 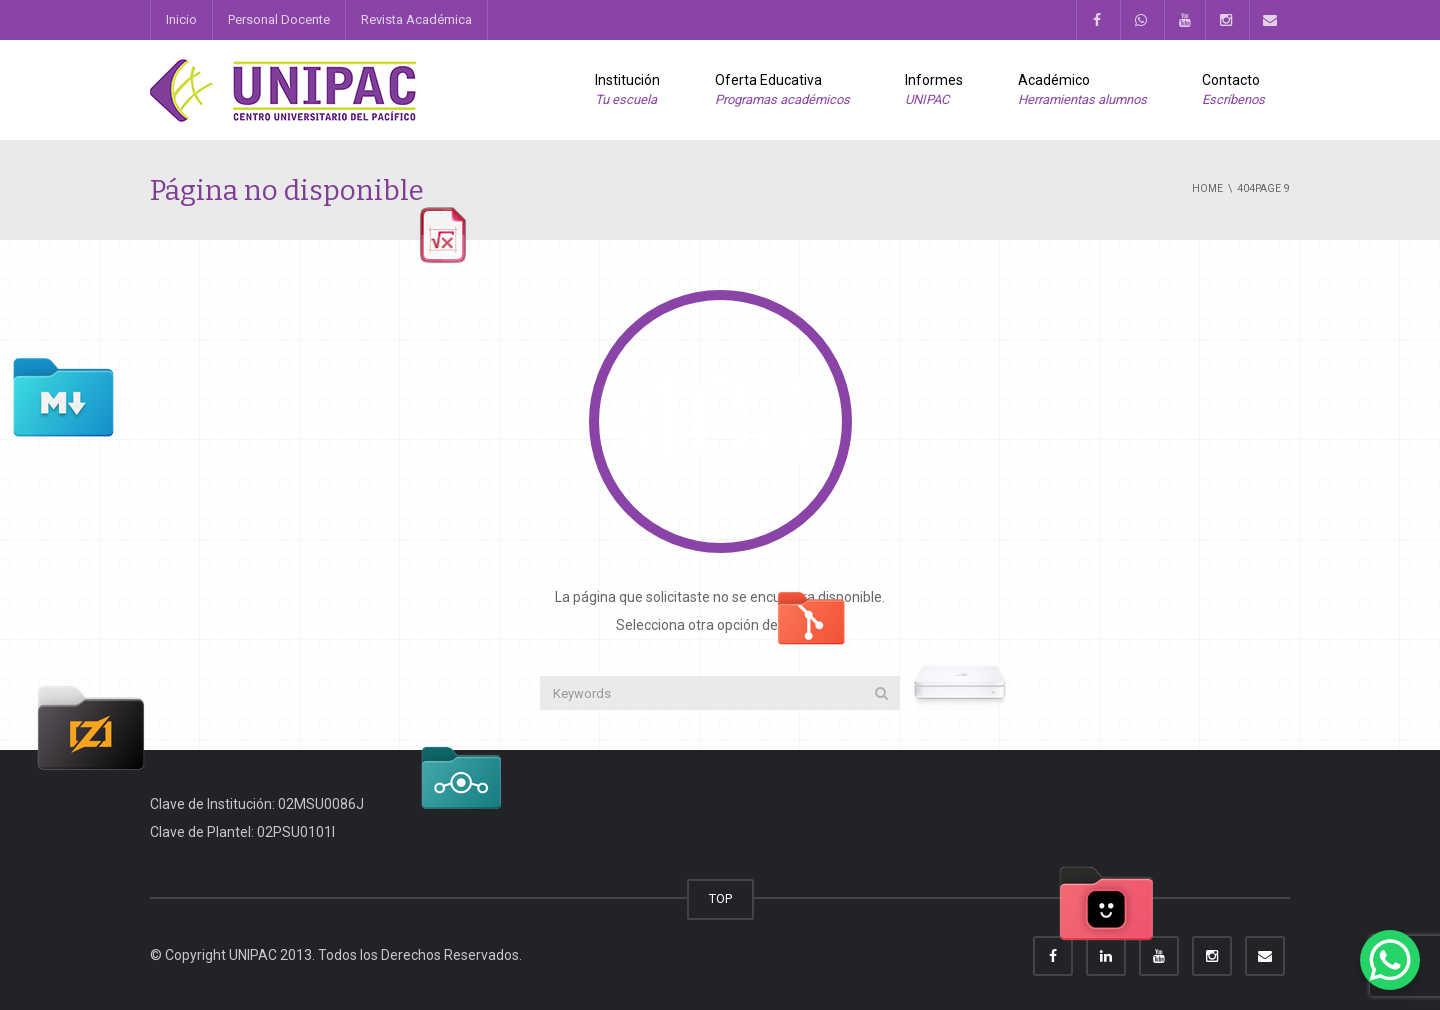 I want to click on access time capsule backup settings, so click(x=960, y=676).